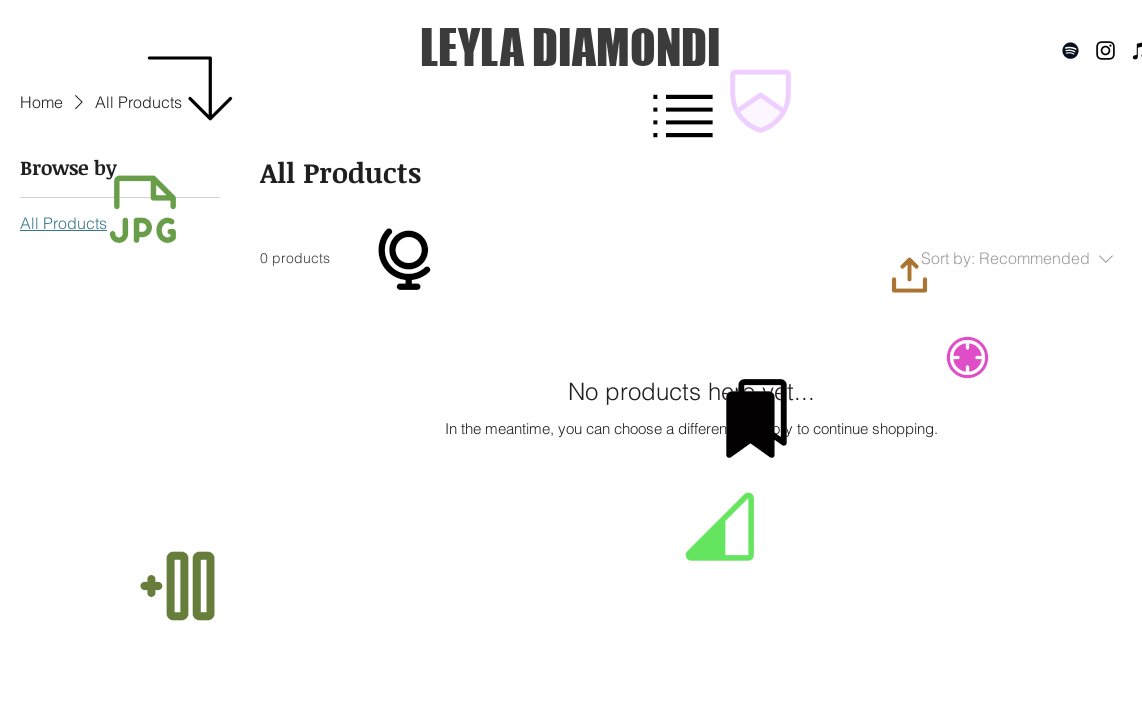  I want to click on view or open a JPG image file, so click(145, 212).